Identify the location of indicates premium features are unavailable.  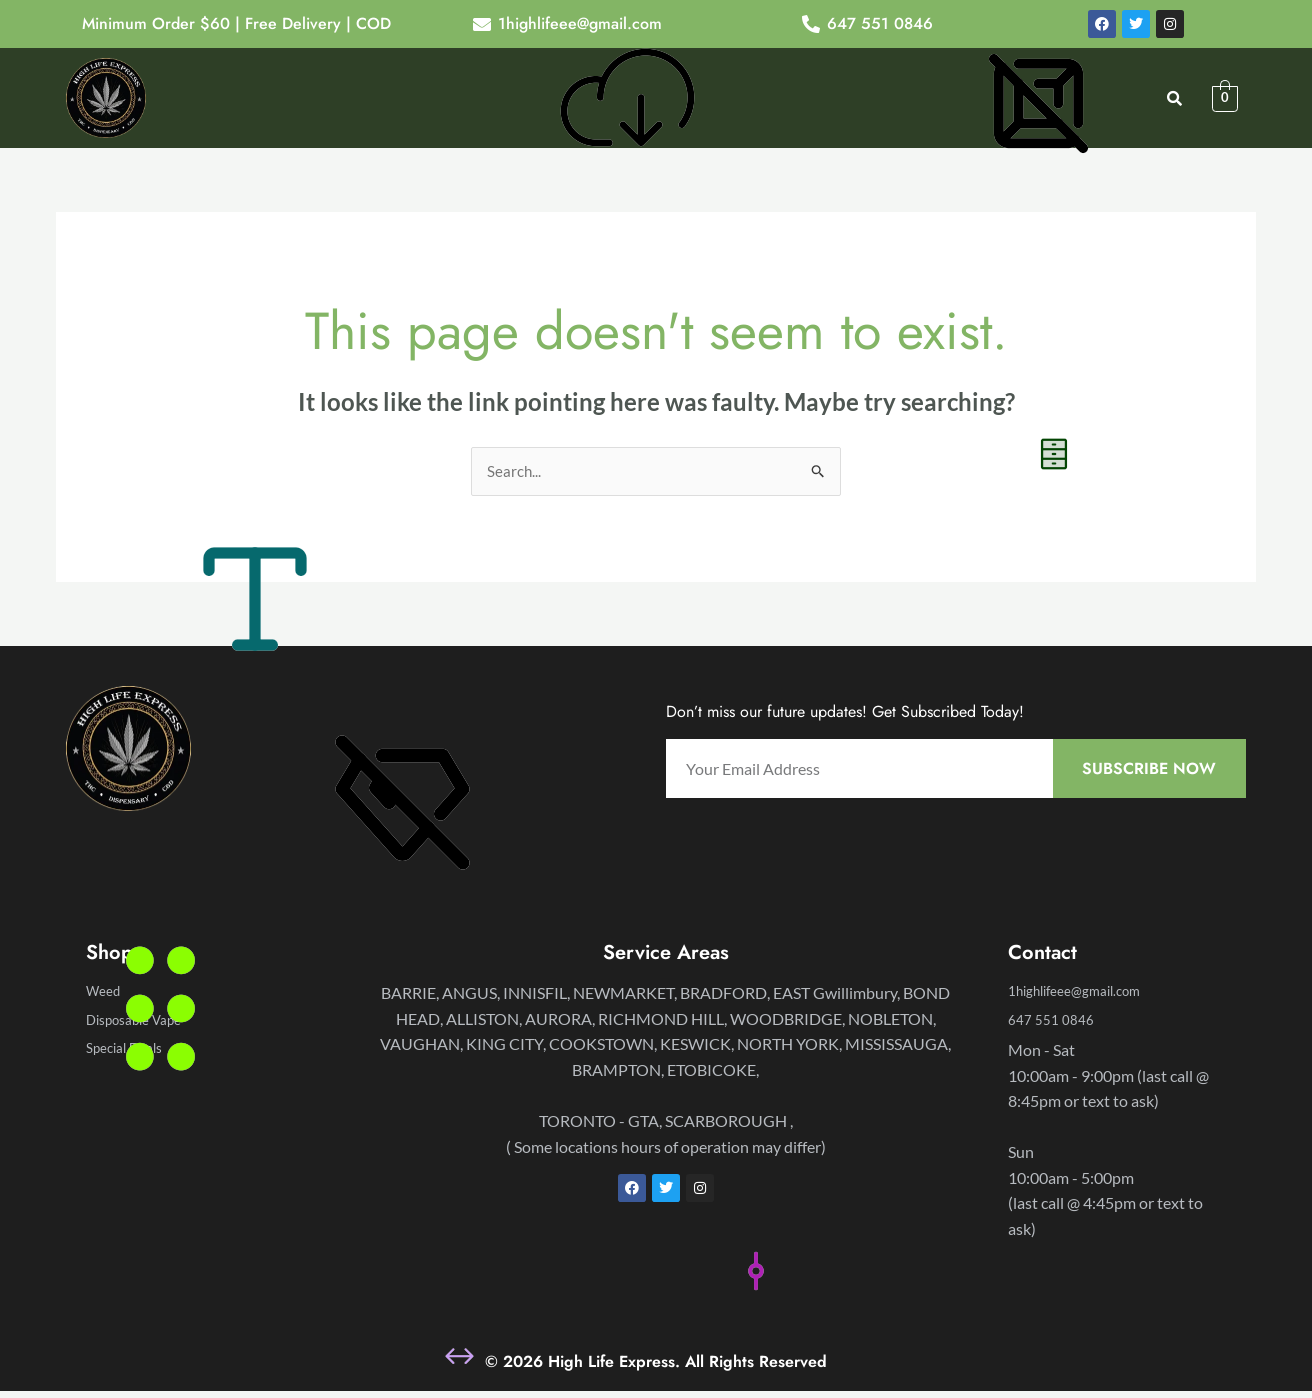
(402, 802).